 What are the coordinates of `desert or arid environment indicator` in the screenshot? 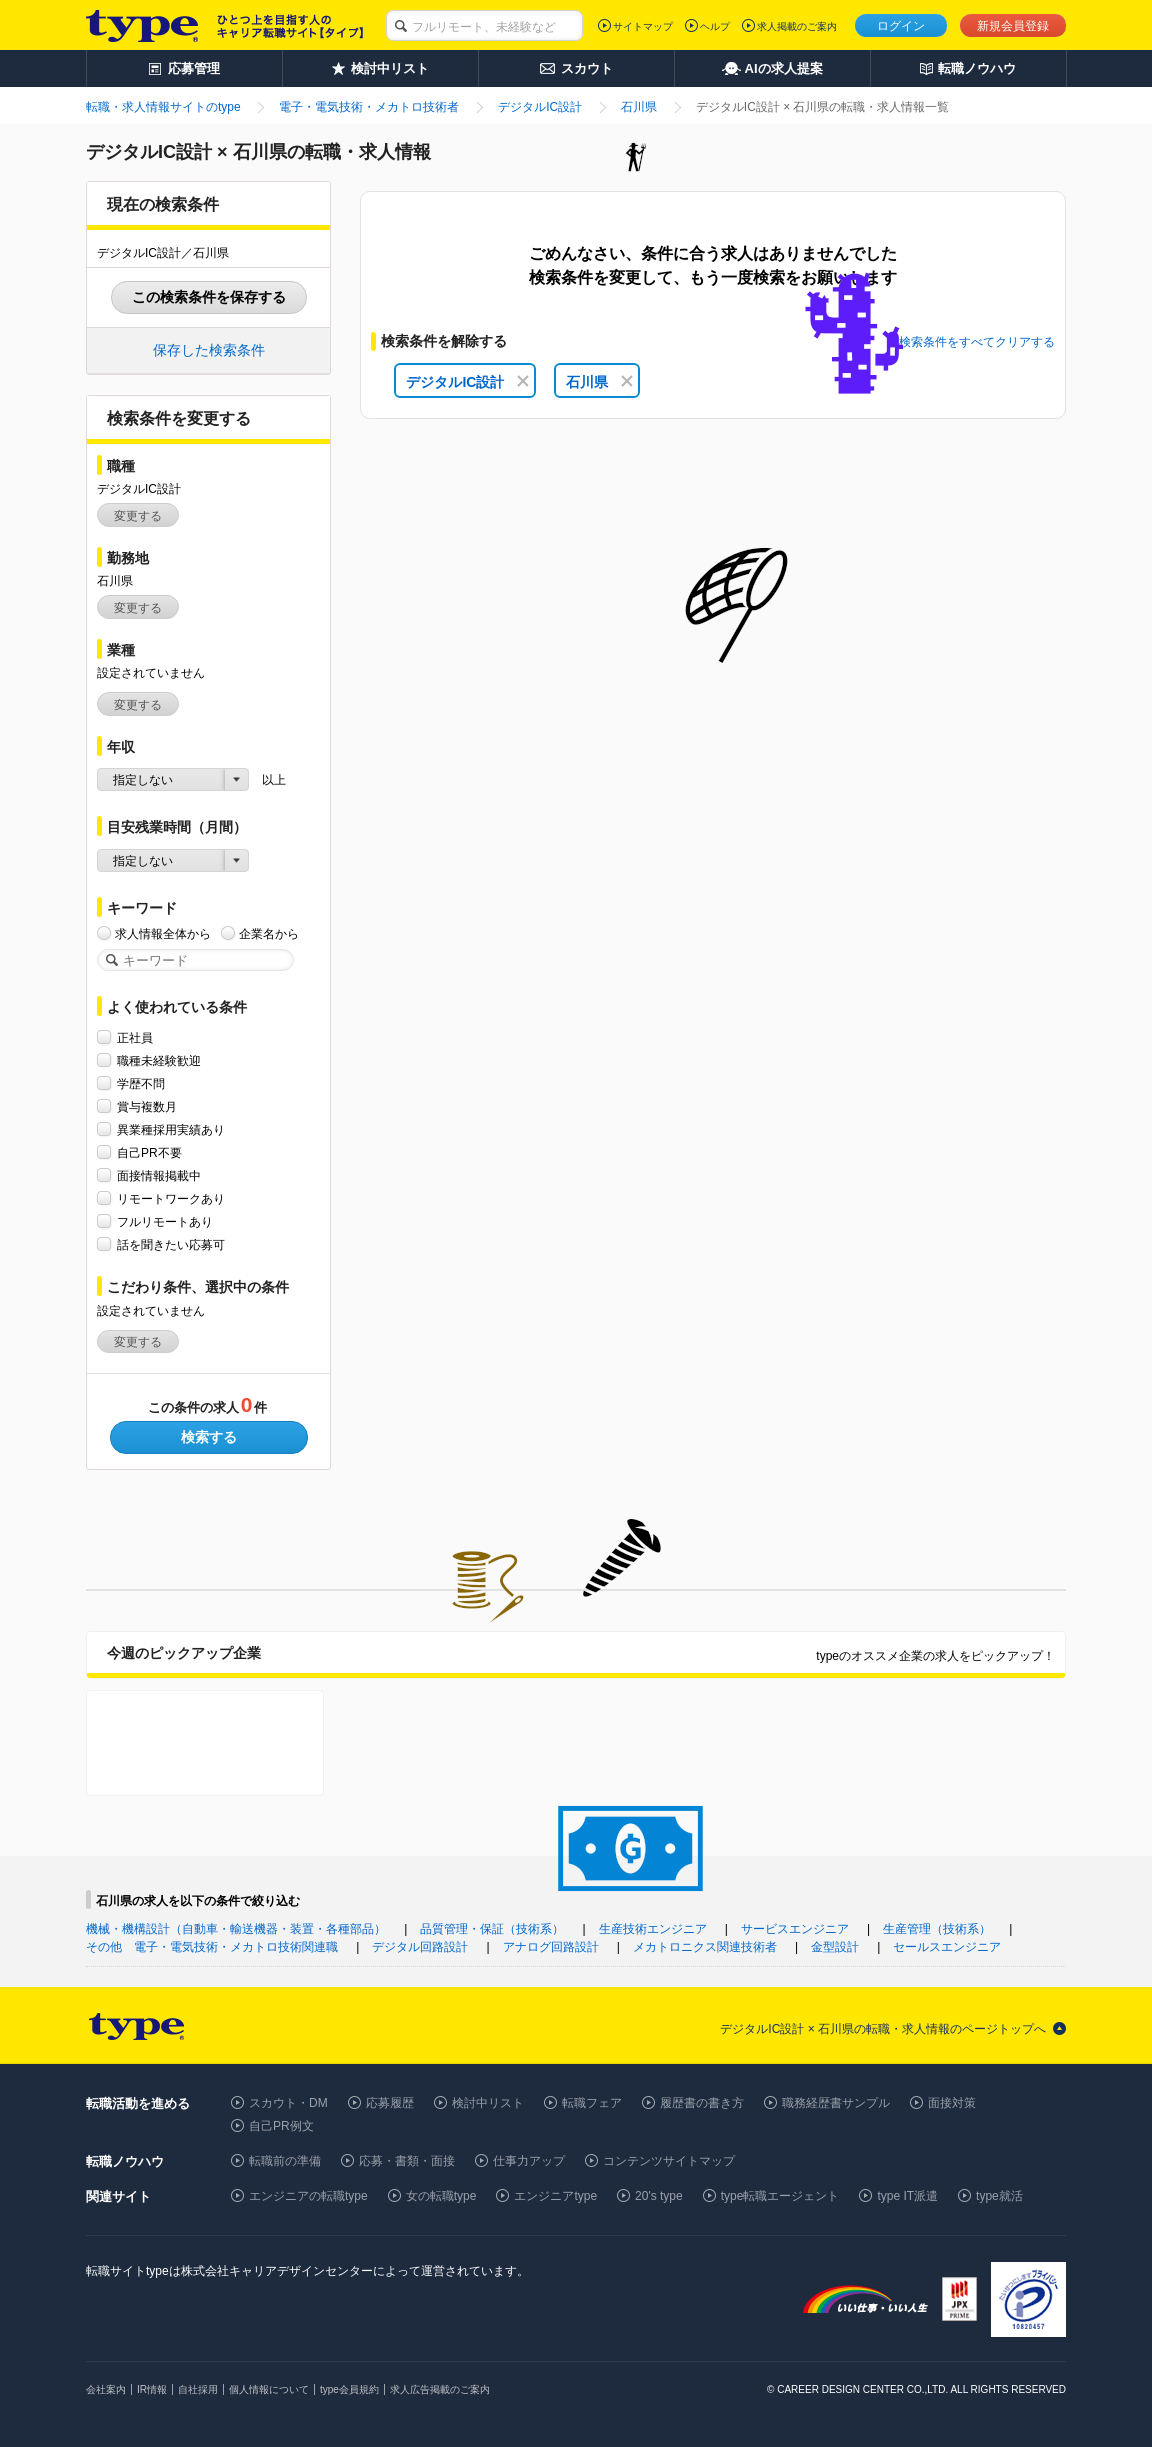 It's located at (842, 333).